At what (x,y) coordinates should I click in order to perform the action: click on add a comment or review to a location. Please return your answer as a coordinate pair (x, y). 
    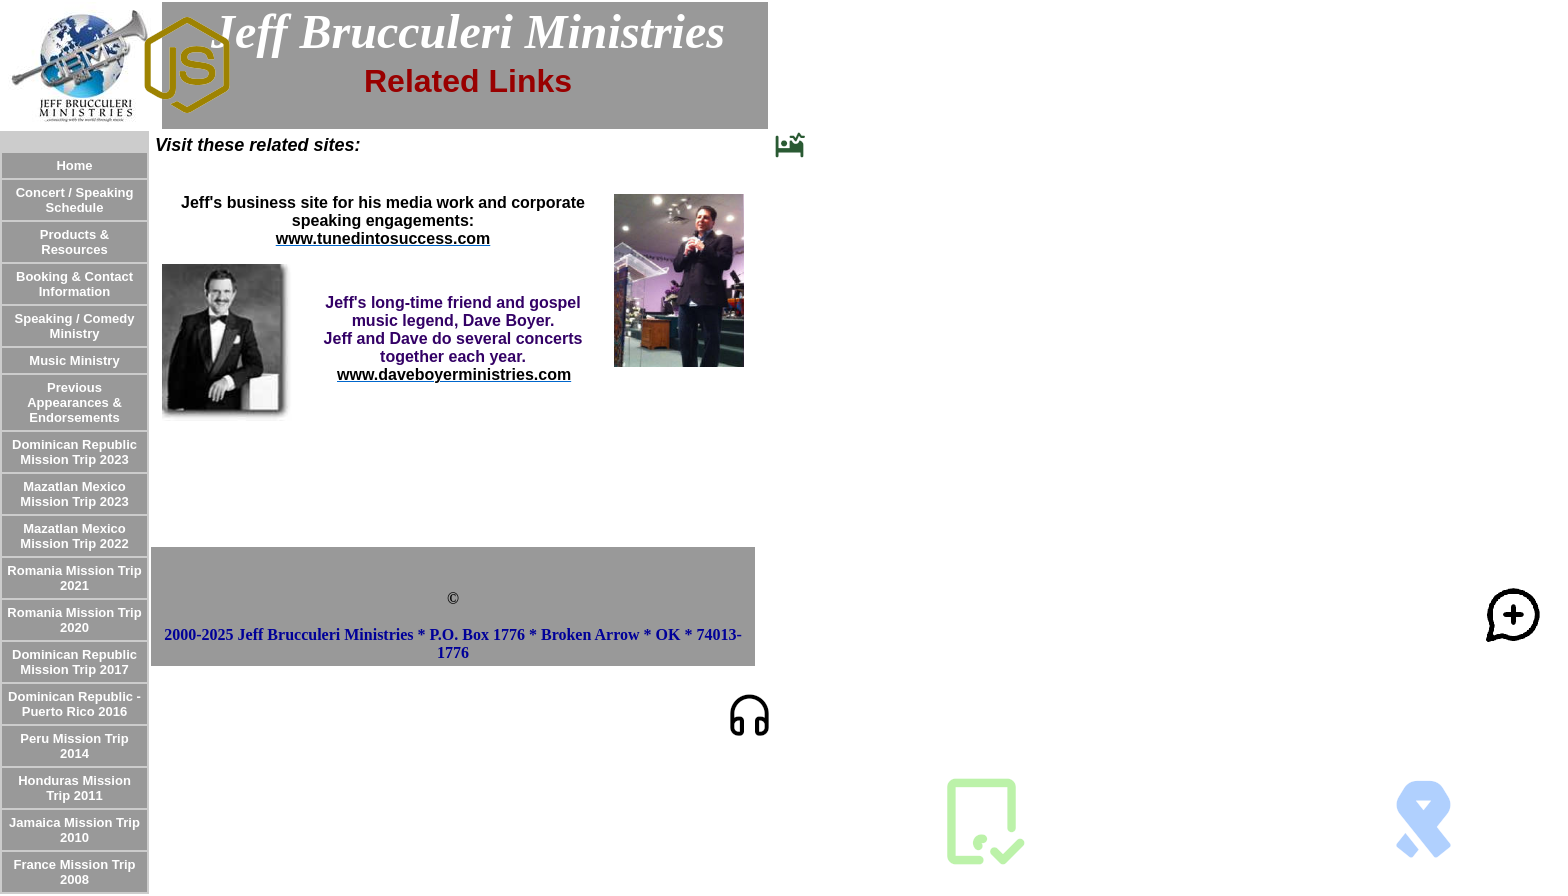
    Looking at the image, I should click on (1513, 614).